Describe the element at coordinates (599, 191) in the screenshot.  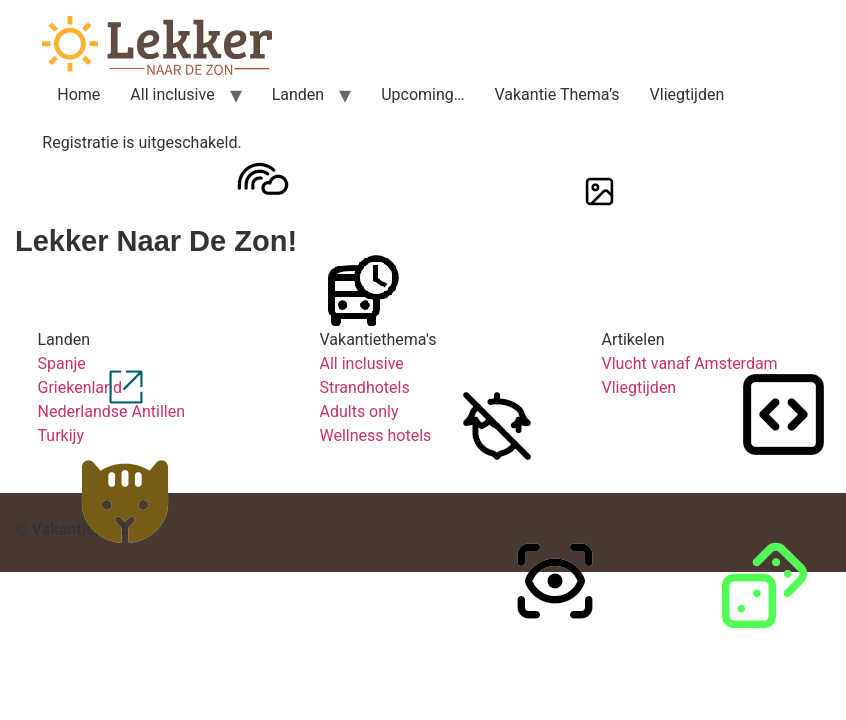
I see `view or open an image file` at that location.